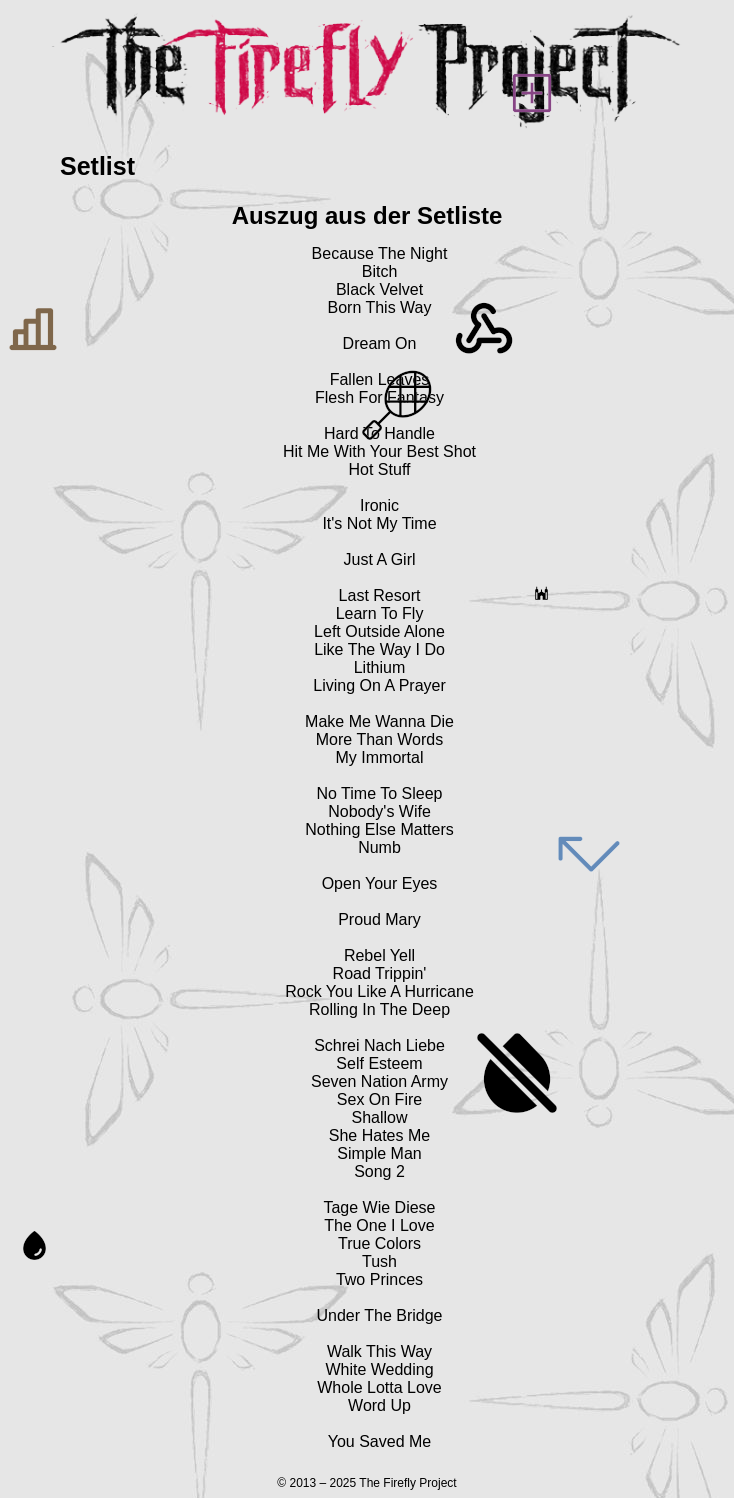 This screenshot has width=734, height=1498. What do you see at coordinates (533, 94) in the screenshot?
I see `add a new file or item` at bounding box center [533, 94].